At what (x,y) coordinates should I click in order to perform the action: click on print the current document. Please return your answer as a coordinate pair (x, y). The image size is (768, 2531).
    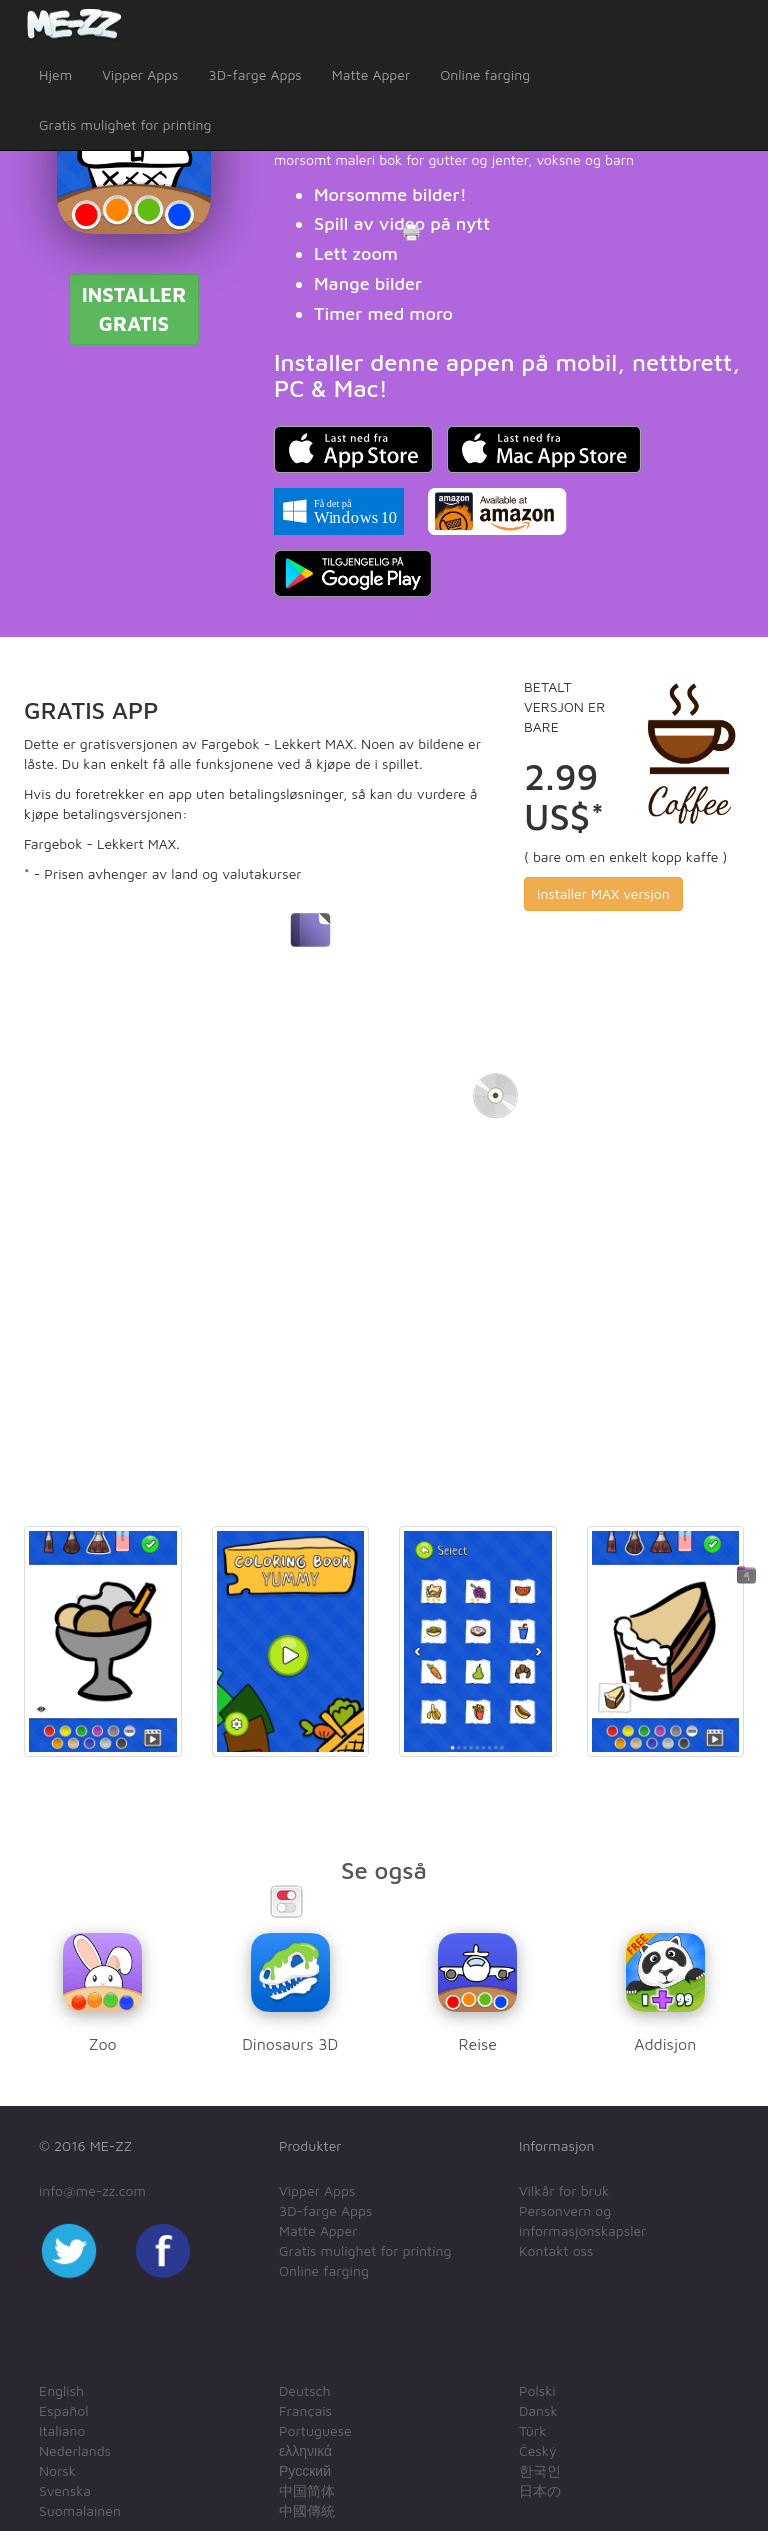
    Looking at the image, I should click on (411, 232).